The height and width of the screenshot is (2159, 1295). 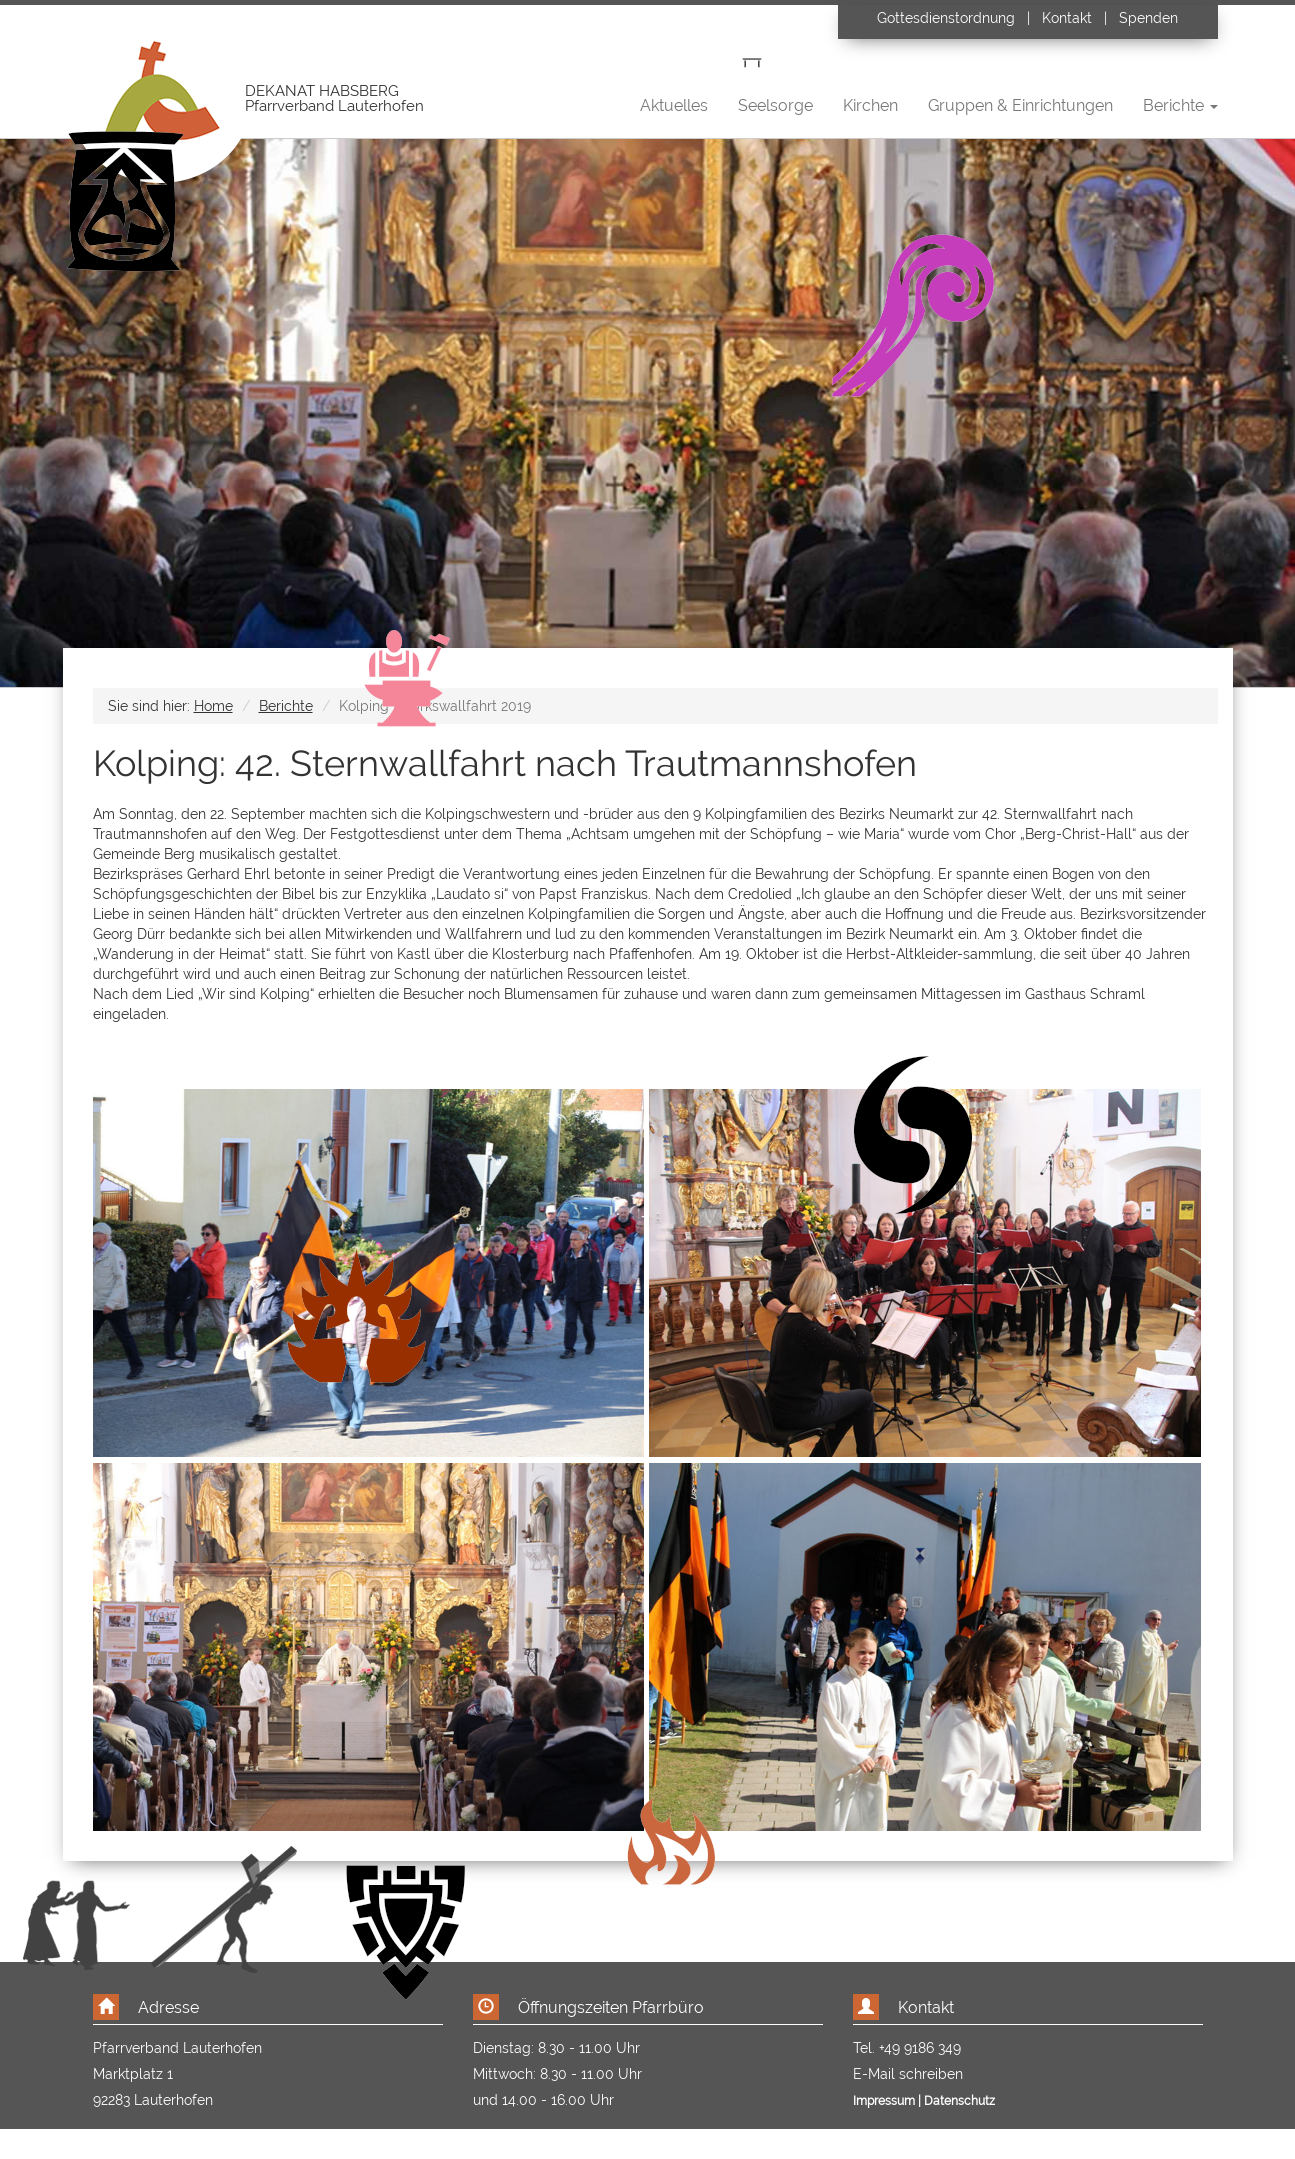 What do you see at coordinates (913, 315) in the screenshot?
I see `select wizard or mage character class` at bounding box center [913, 315].